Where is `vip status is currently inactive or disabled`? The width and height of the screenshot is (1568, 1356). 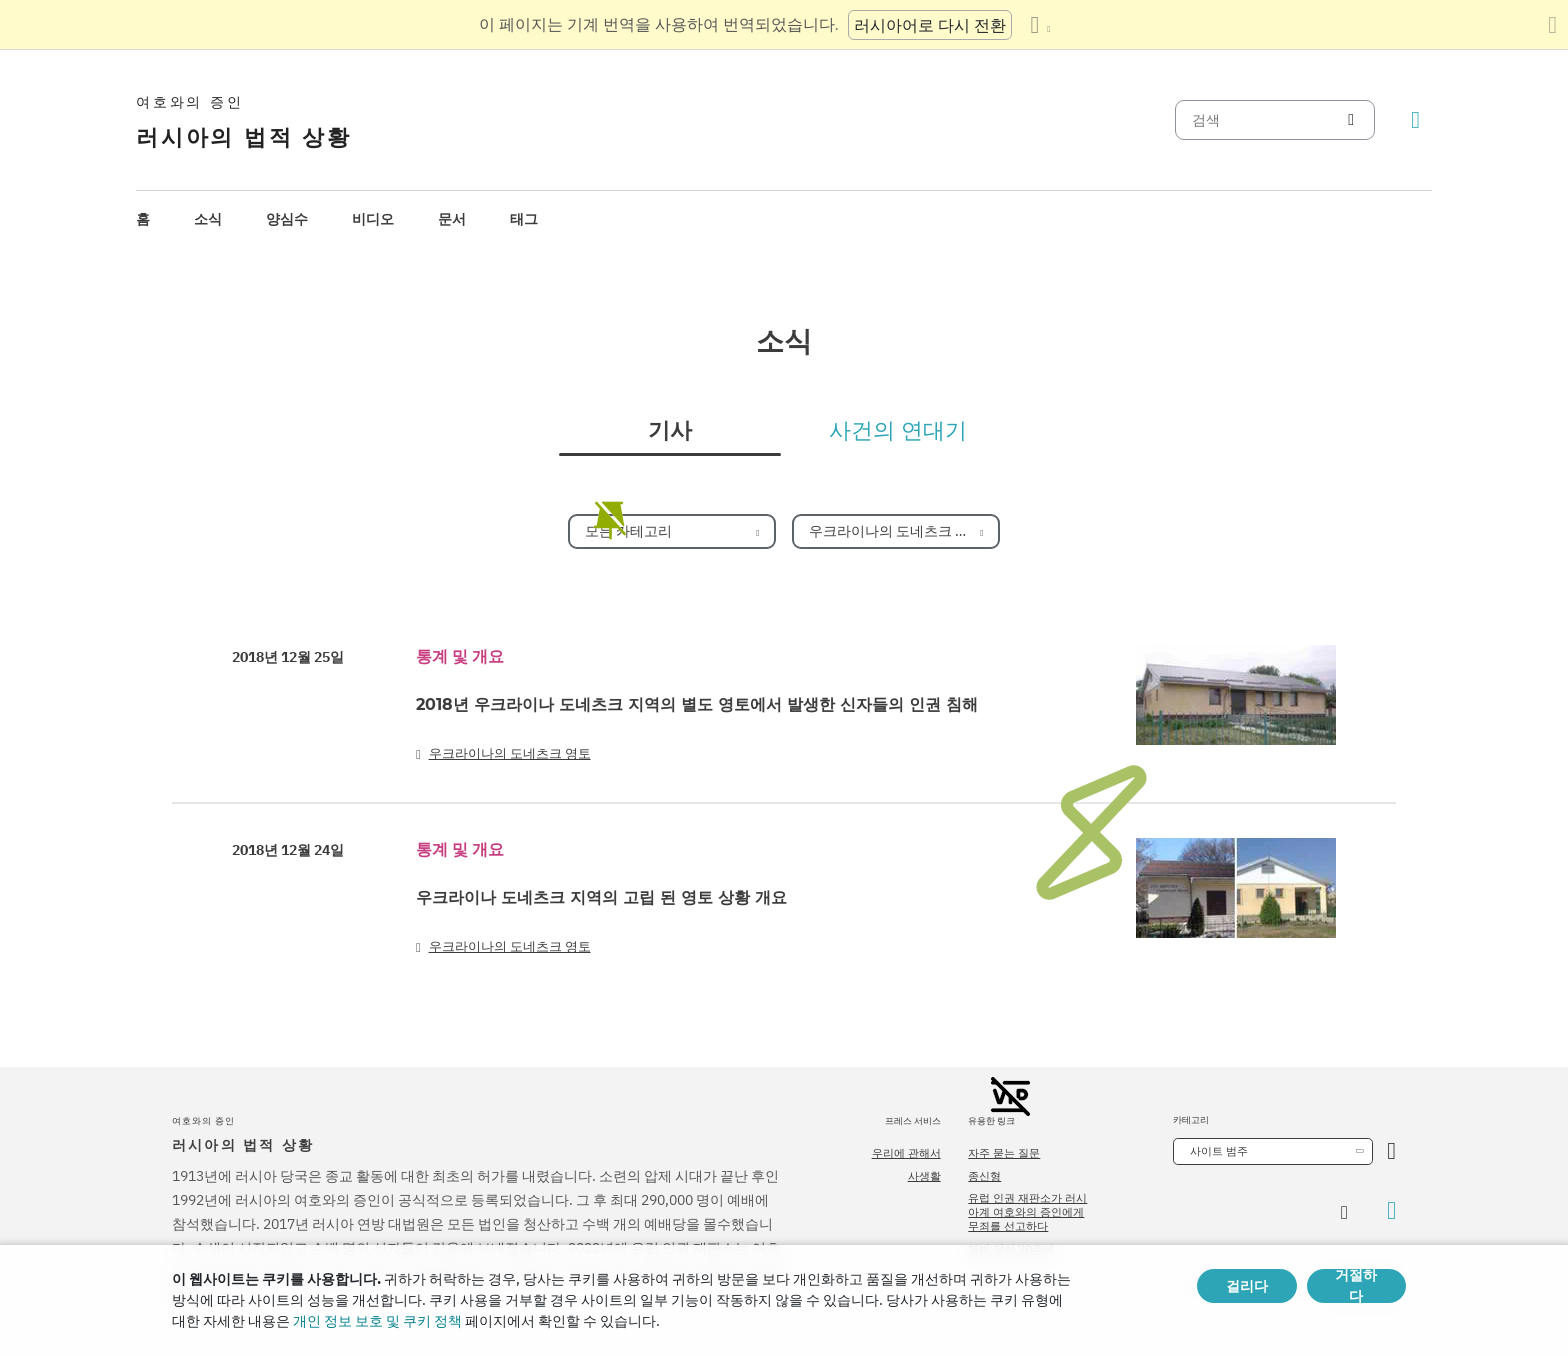
vip status is currently inactive or disabled is located at coordinates (1010, 1096).